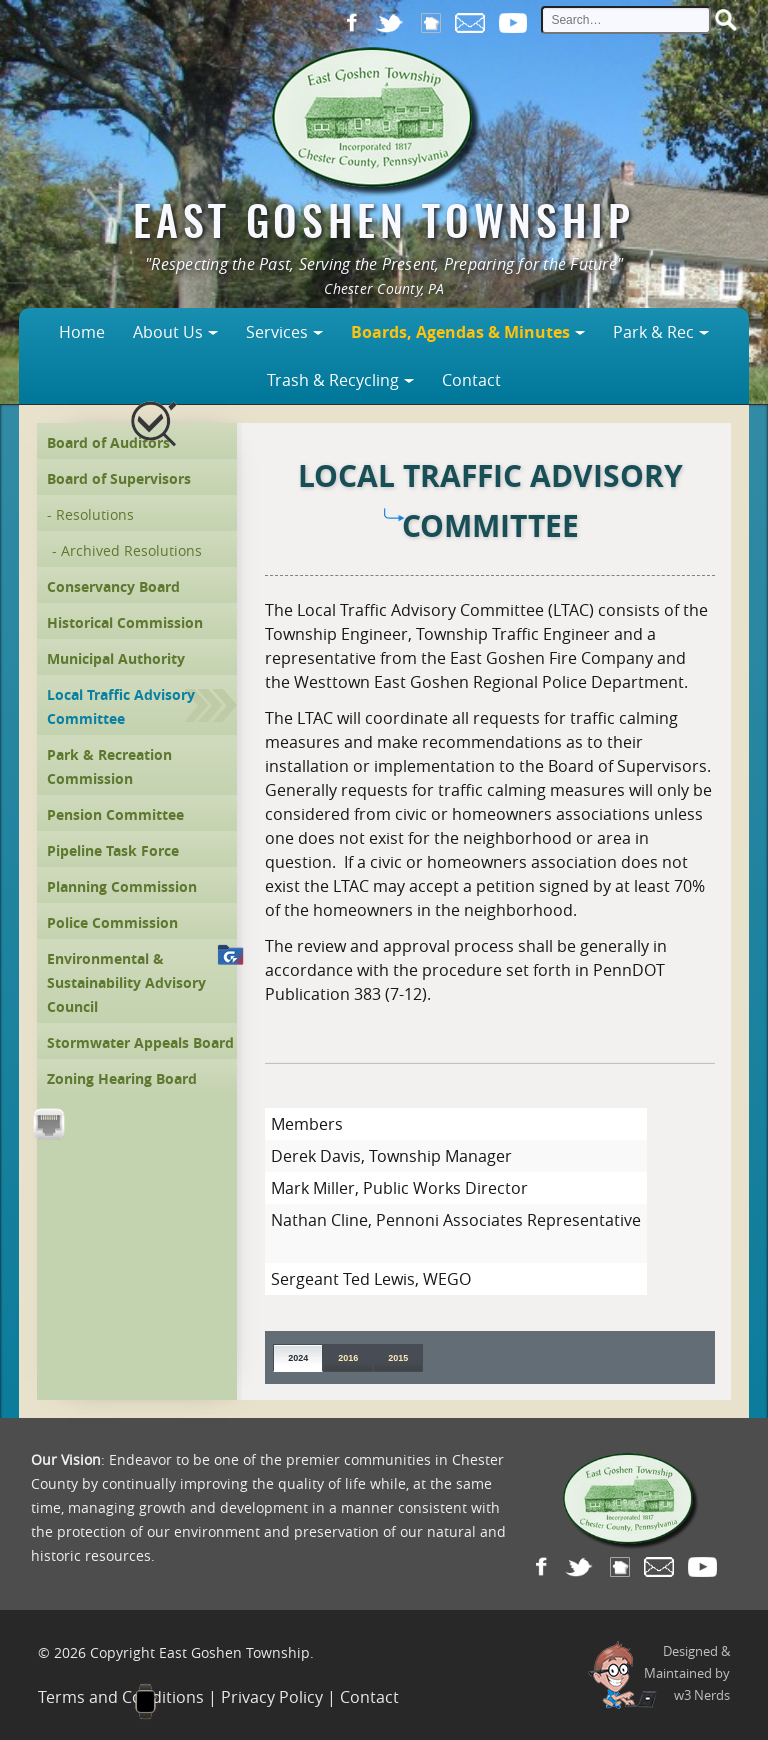 The image size is (768, 1740). I want to click on open system configuration or setup assistant, so click(154, 424).